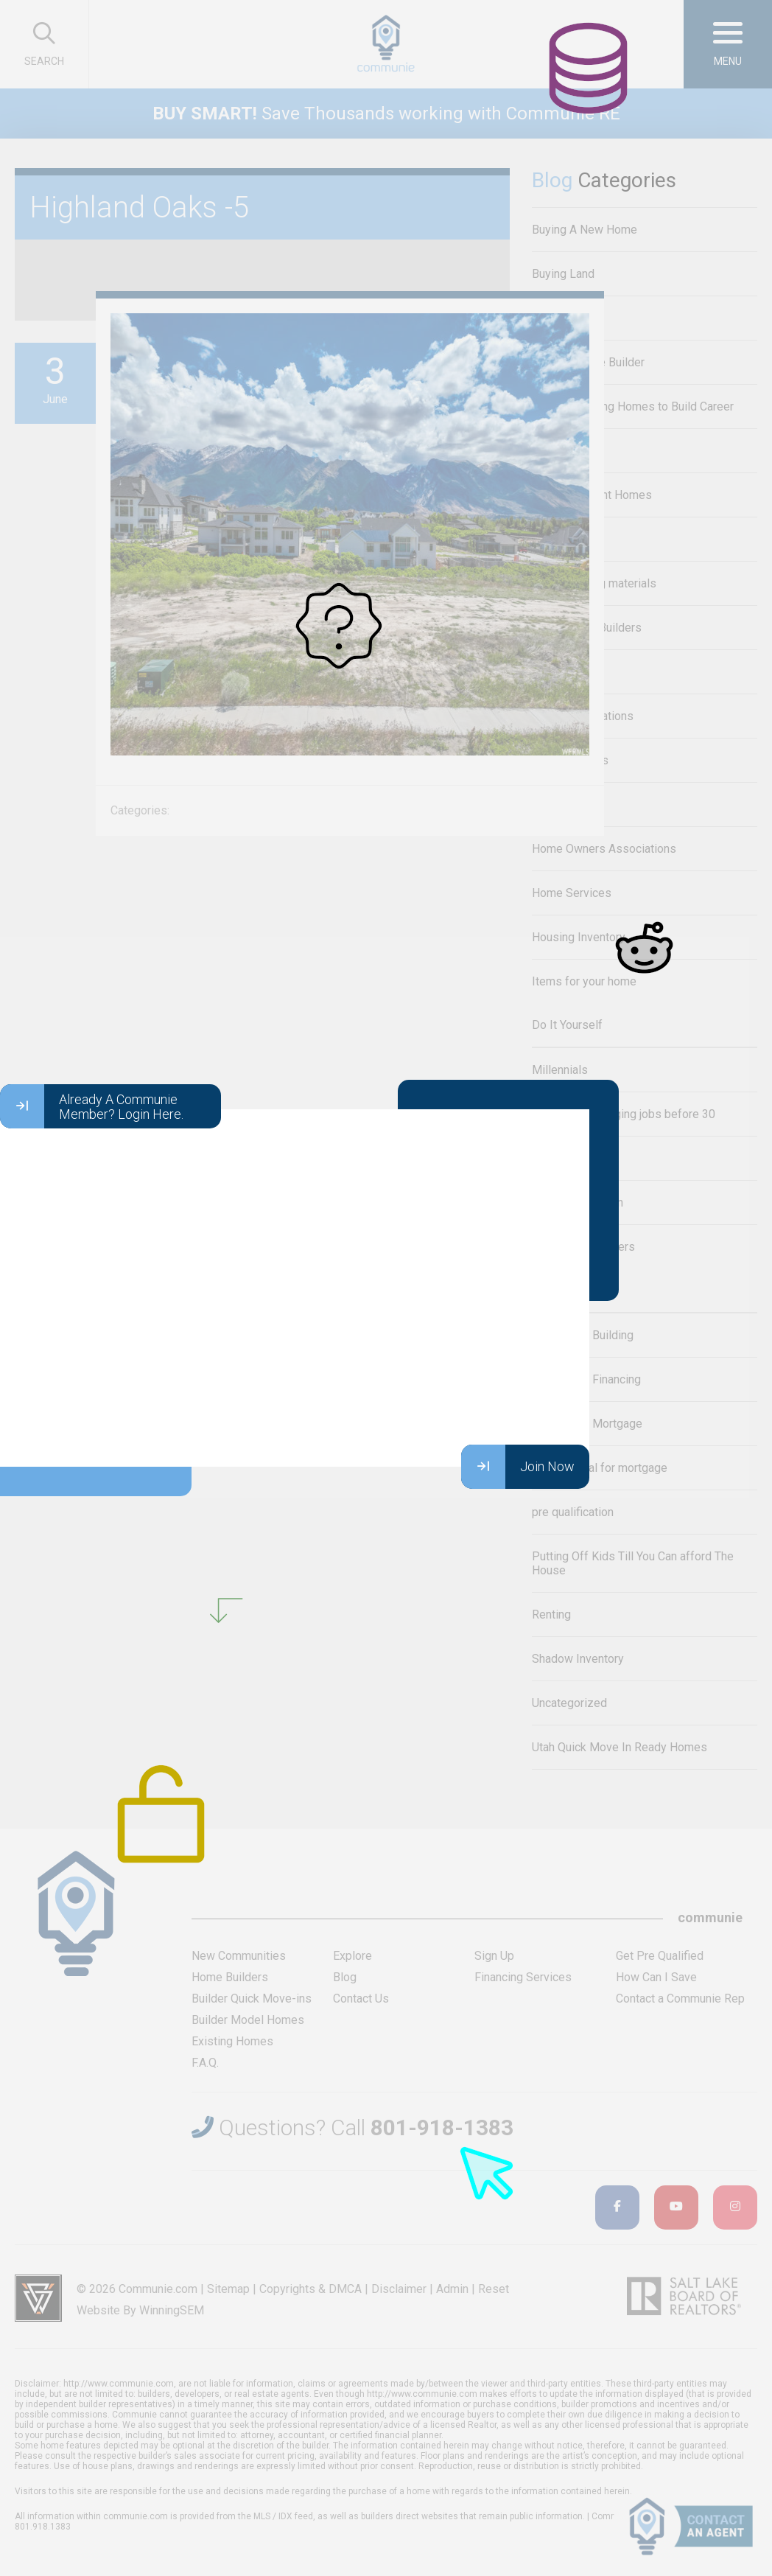  Describe the element at coordinates (644, 950) in the screenshot. I see `open the Reddit app` at that location.